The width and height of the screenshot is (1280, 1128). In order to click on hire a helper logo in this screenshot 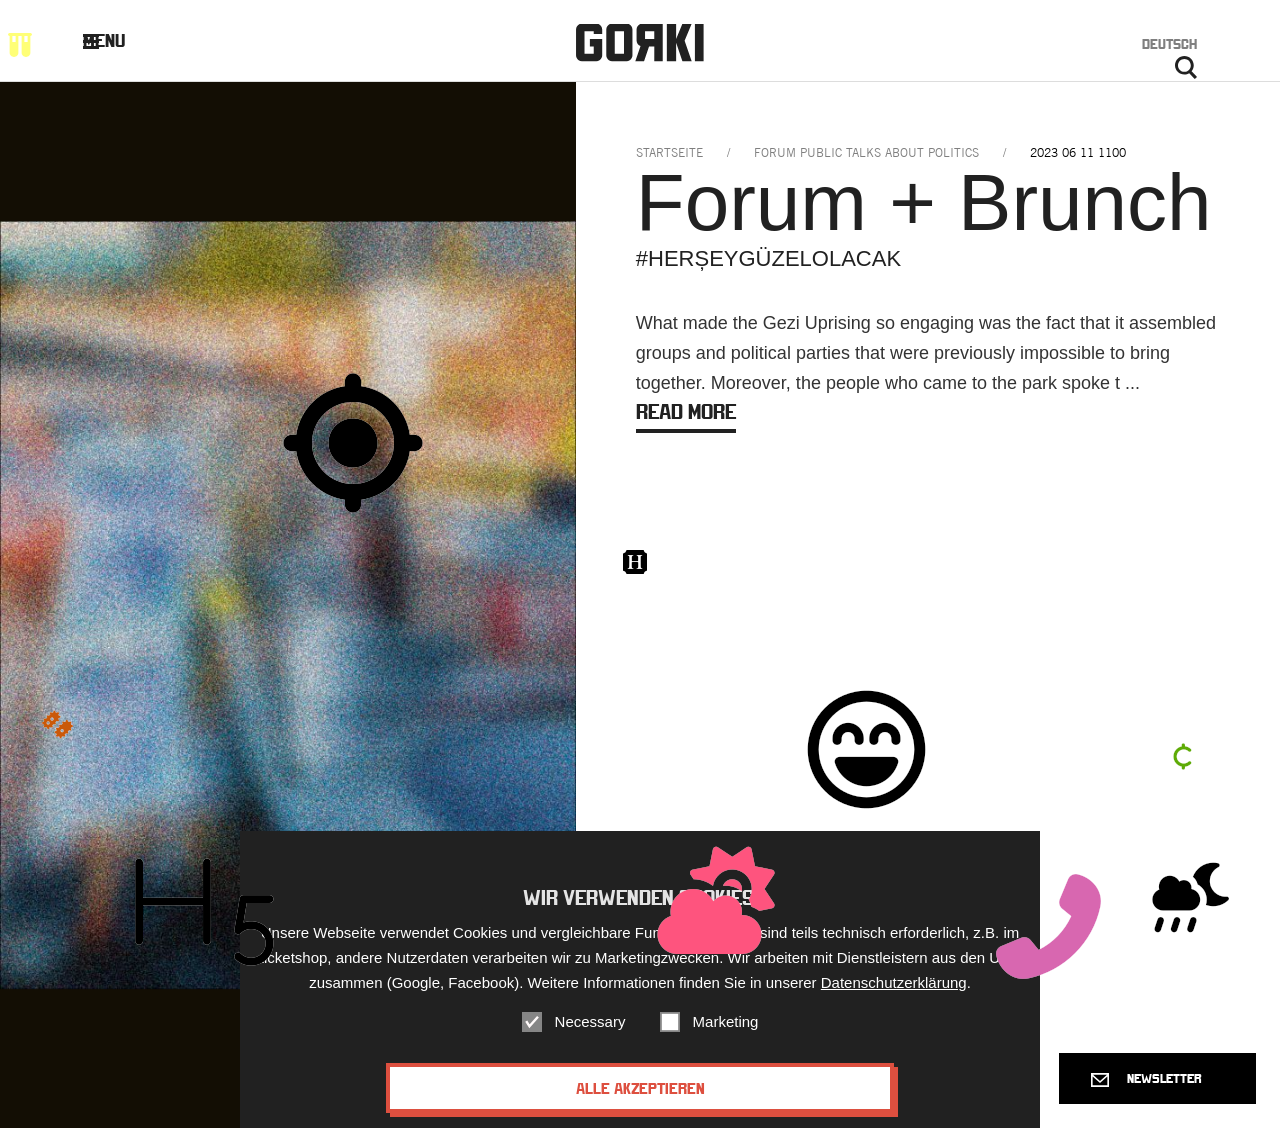, I will do `click(635, 562)`.